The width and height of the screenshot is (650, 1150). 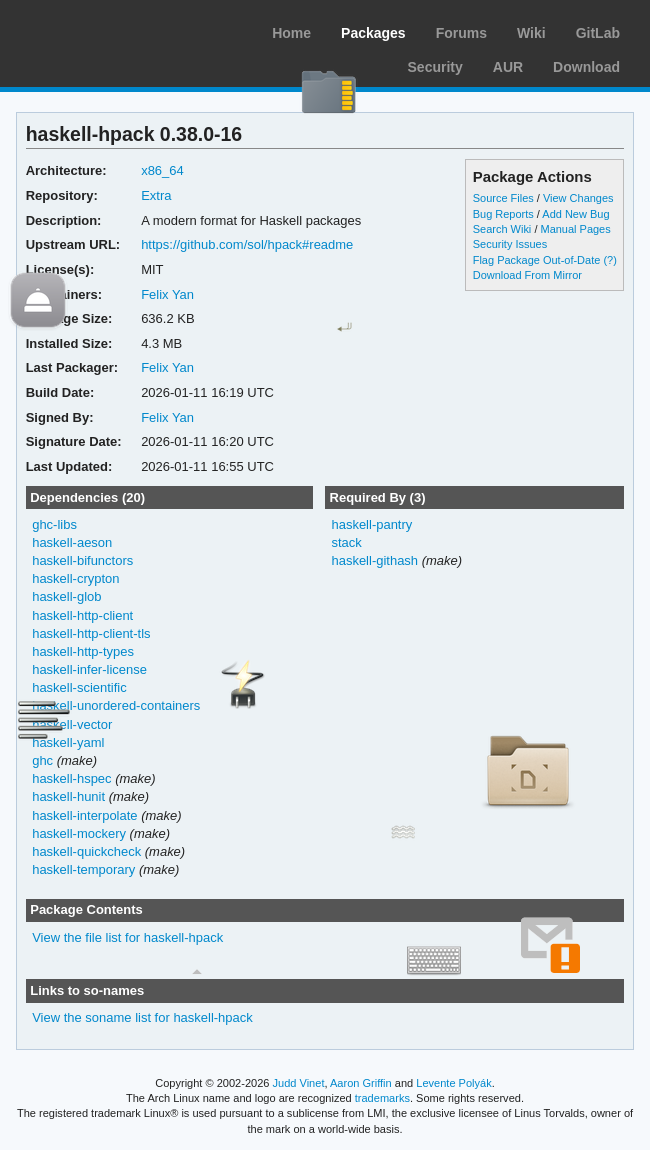 What do you see at coordinates (38, 301) in the screenshot?
I see `access session services preferences` at bounding box center [38, 301].